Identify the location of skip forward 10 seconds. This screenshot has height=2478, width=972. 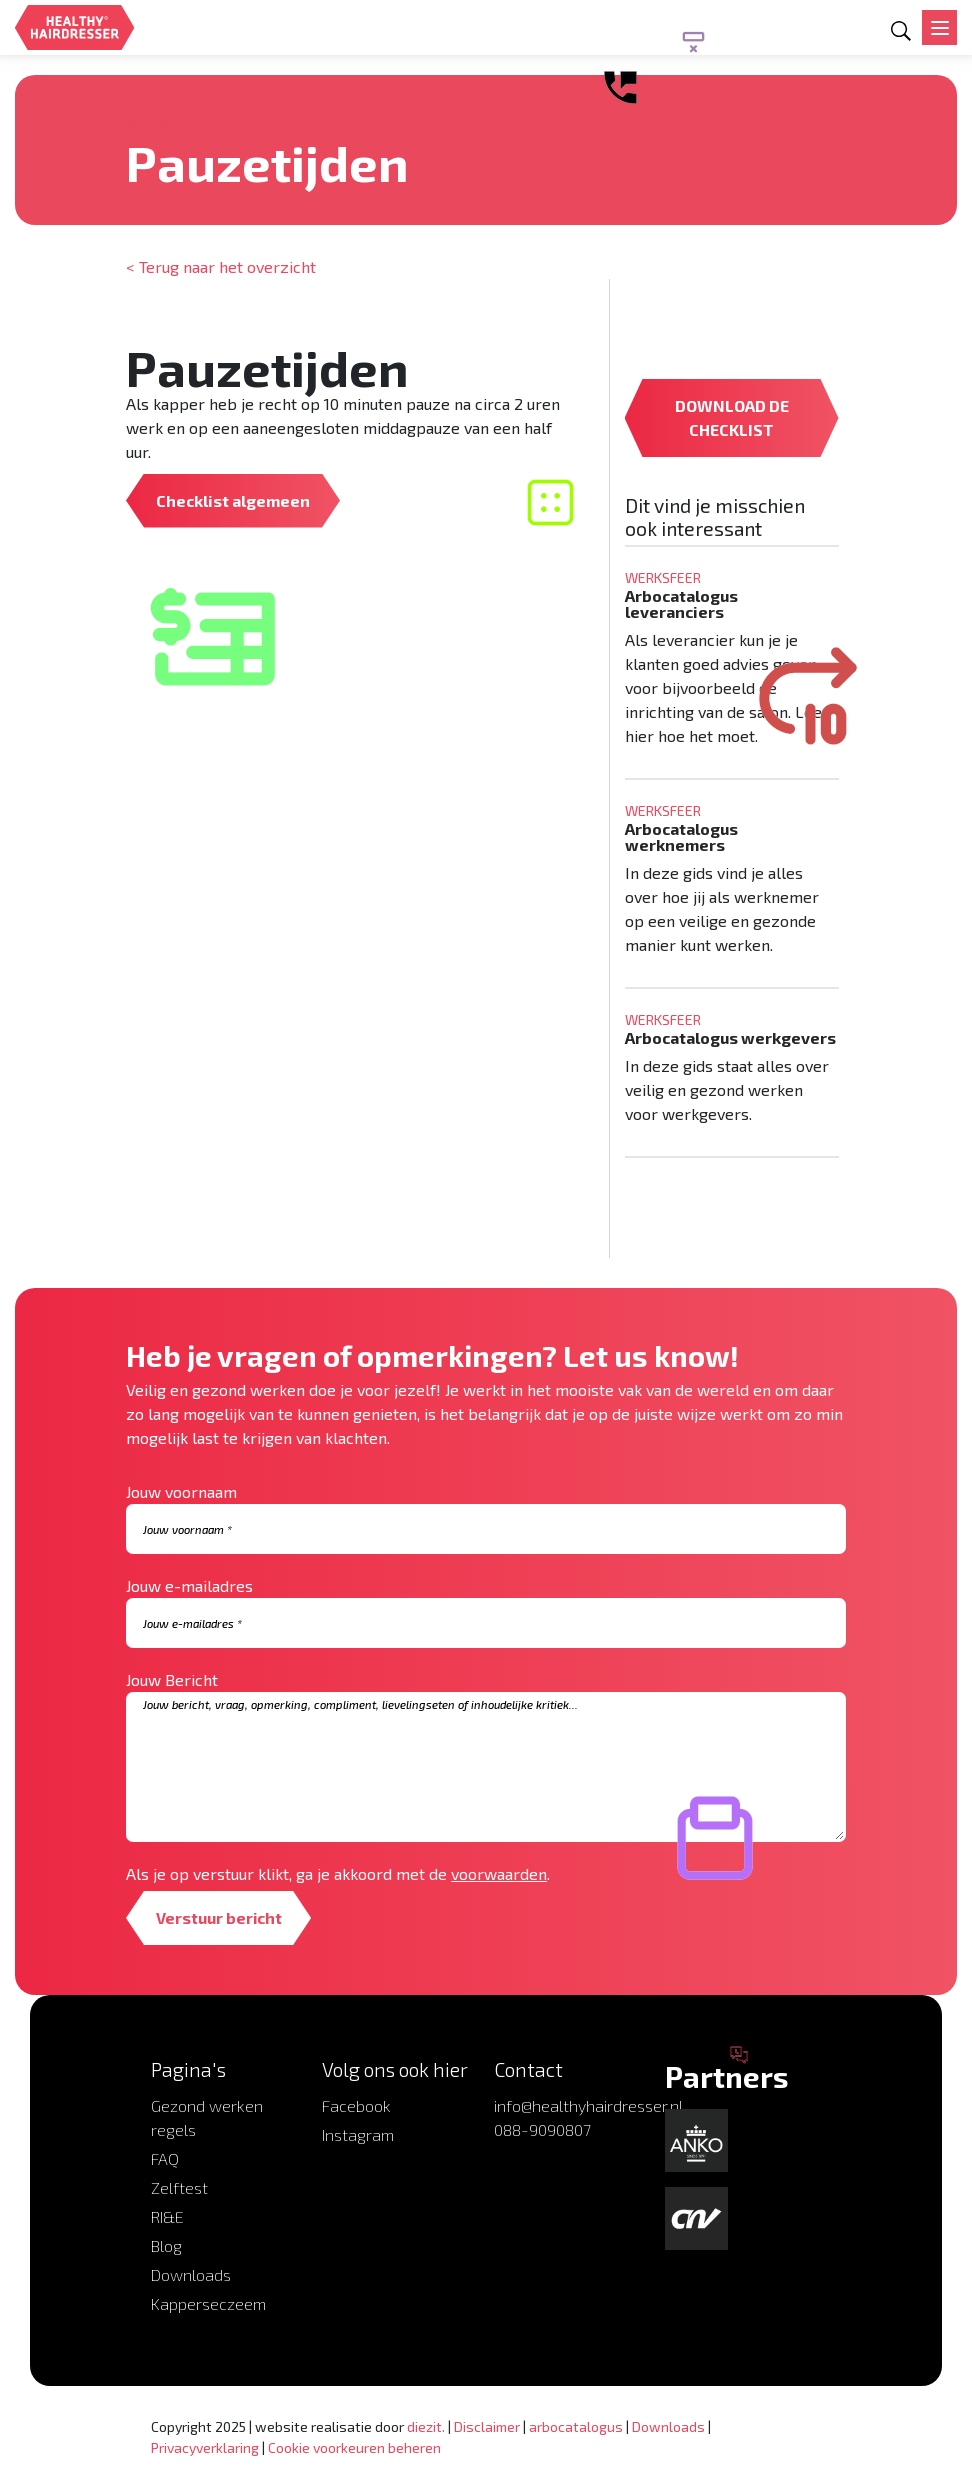
(810, 698).